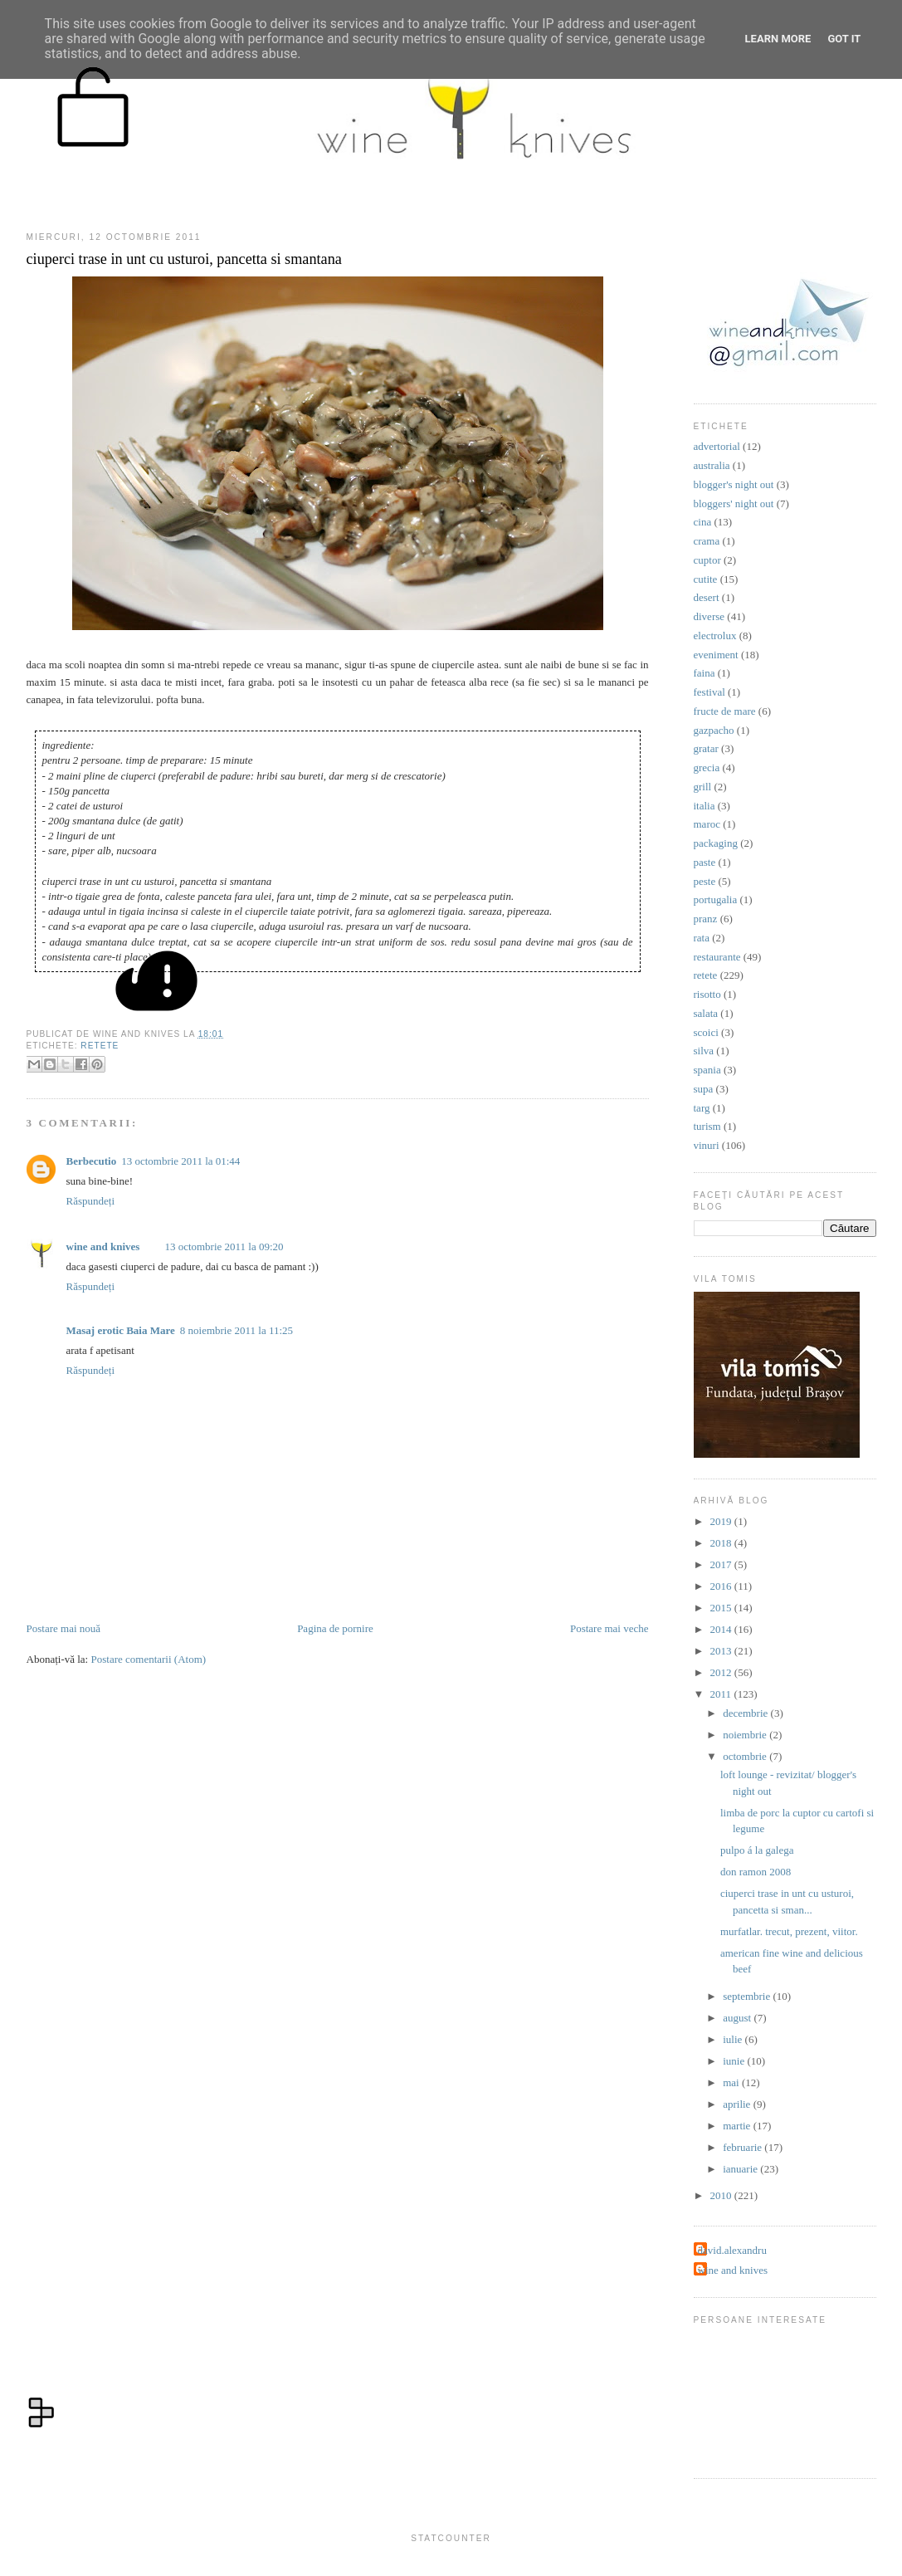 This screenshot has height=2576, width=902. I want to click on unlock this item or content, so click(93, 111).